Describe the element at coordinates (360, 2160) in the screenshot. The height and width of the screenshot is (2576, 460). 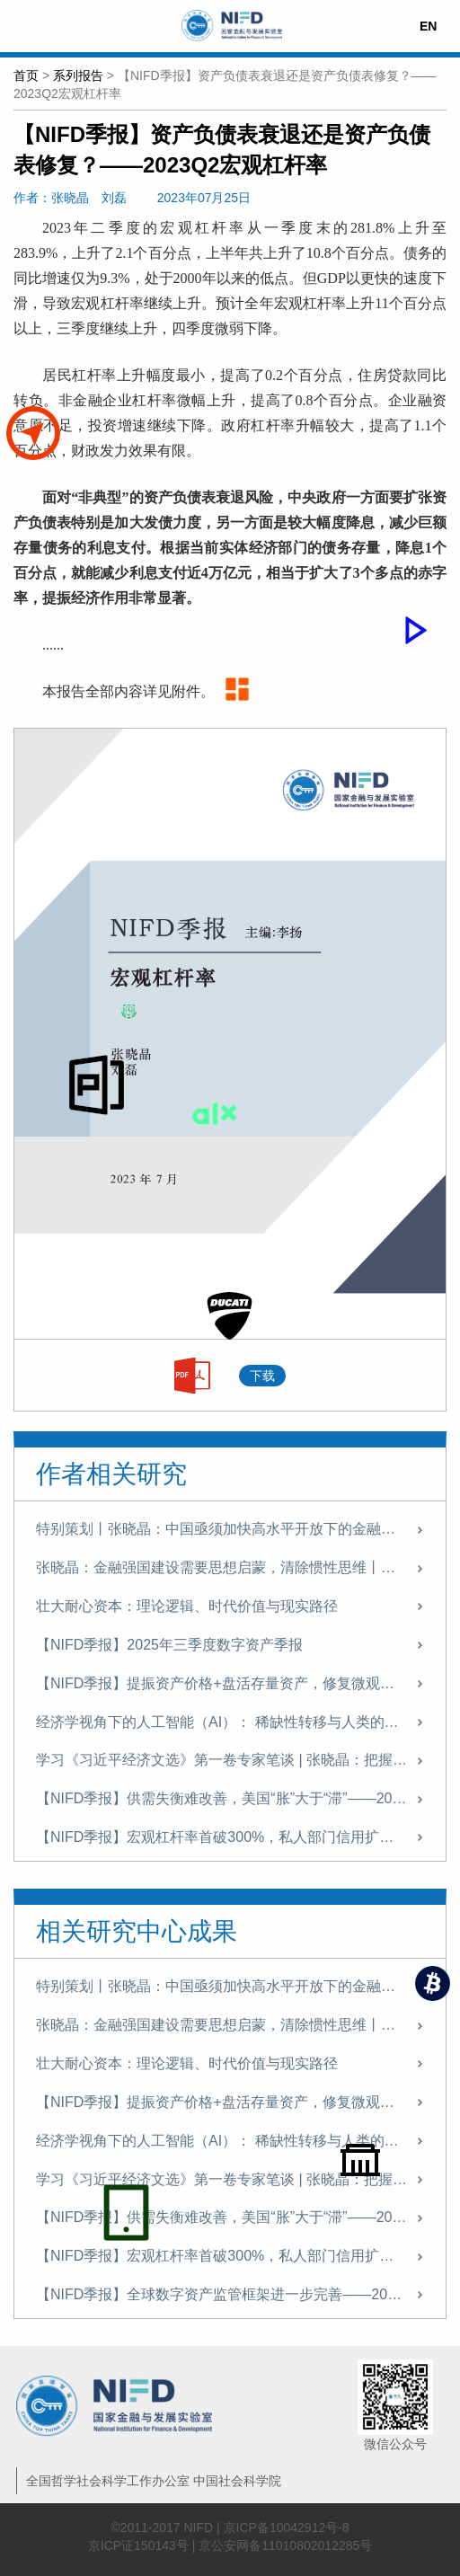
I see `access government services` at that location.